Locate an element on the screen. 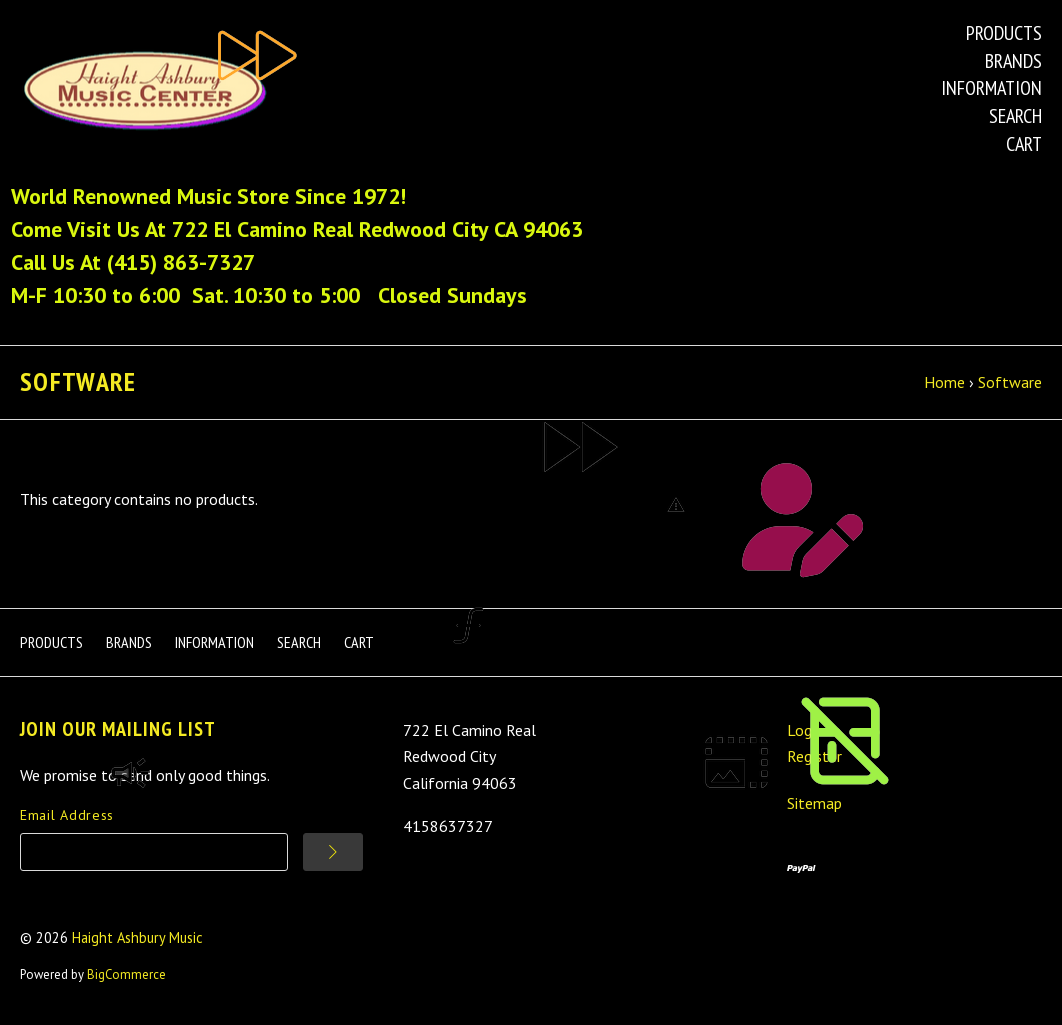  skip forward in media playback is located at coordinates (251, 55).